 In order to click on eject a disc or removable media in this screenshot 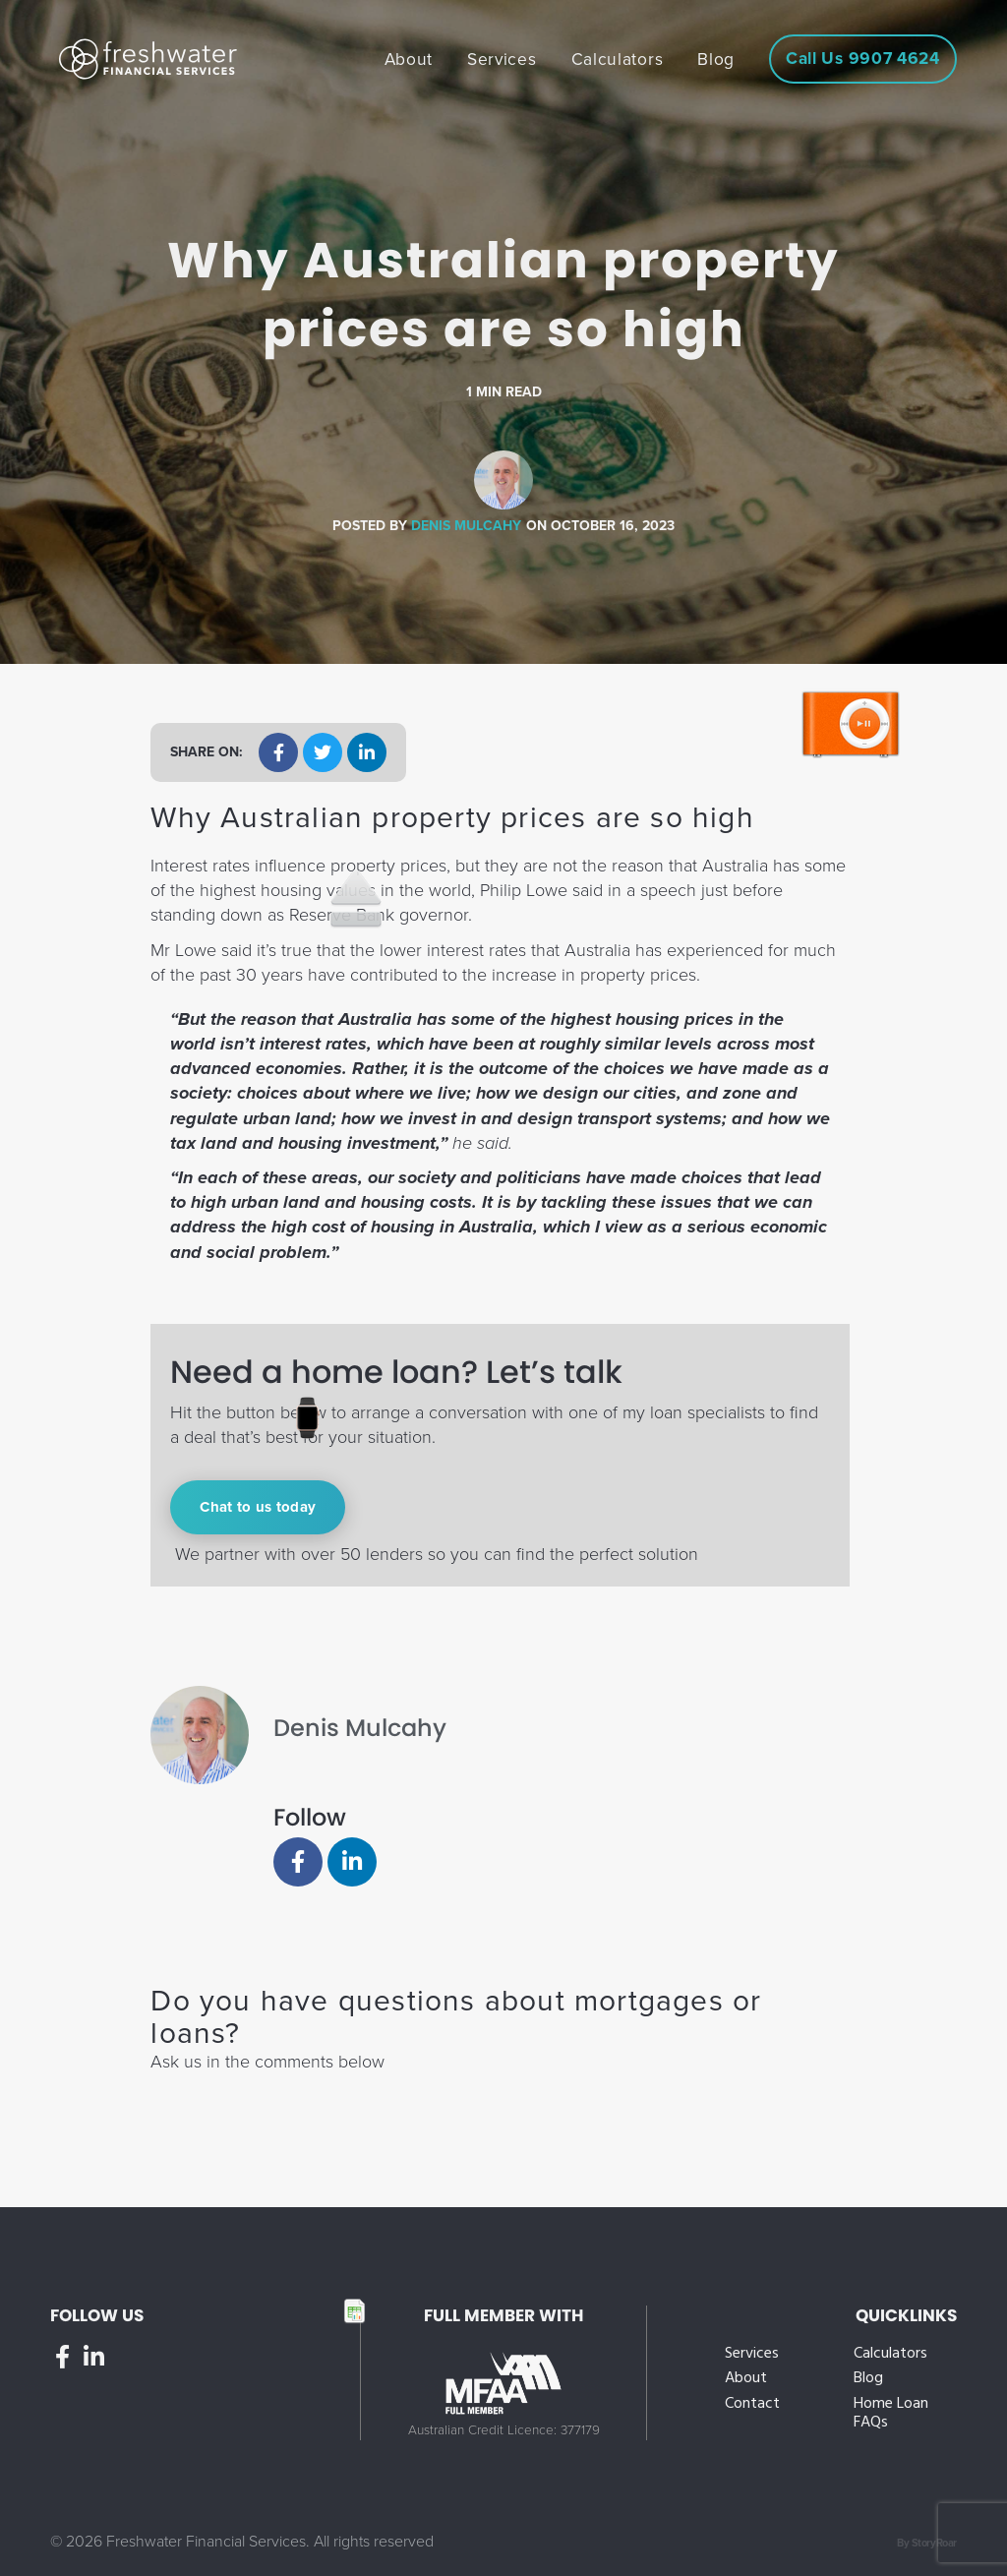, I will do `click(356, 898)`.